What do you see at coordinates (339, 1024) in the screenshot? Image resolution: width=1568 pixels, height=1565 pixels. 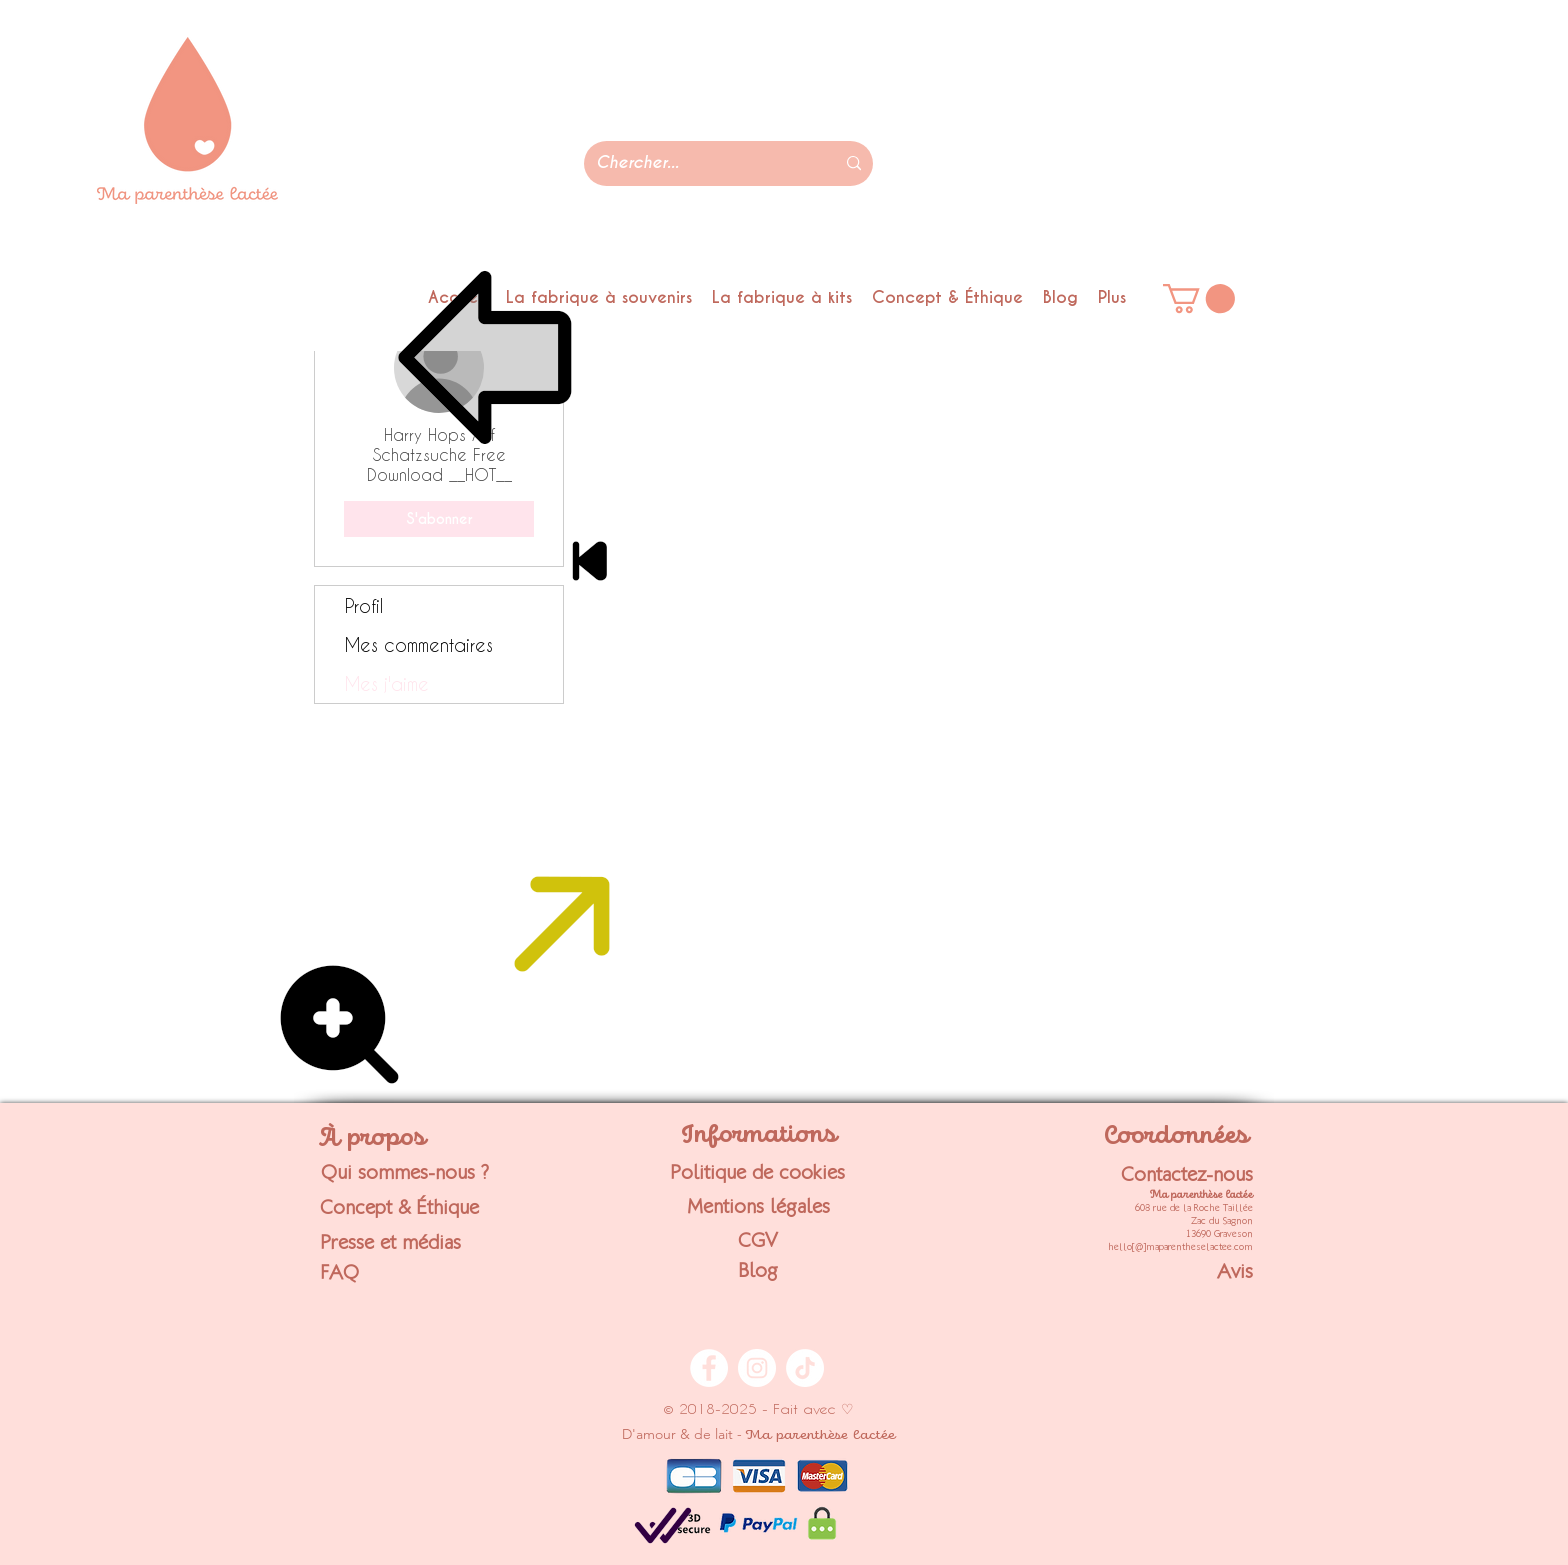 I see `zoom in on content` at bounding box center [339, 1024].